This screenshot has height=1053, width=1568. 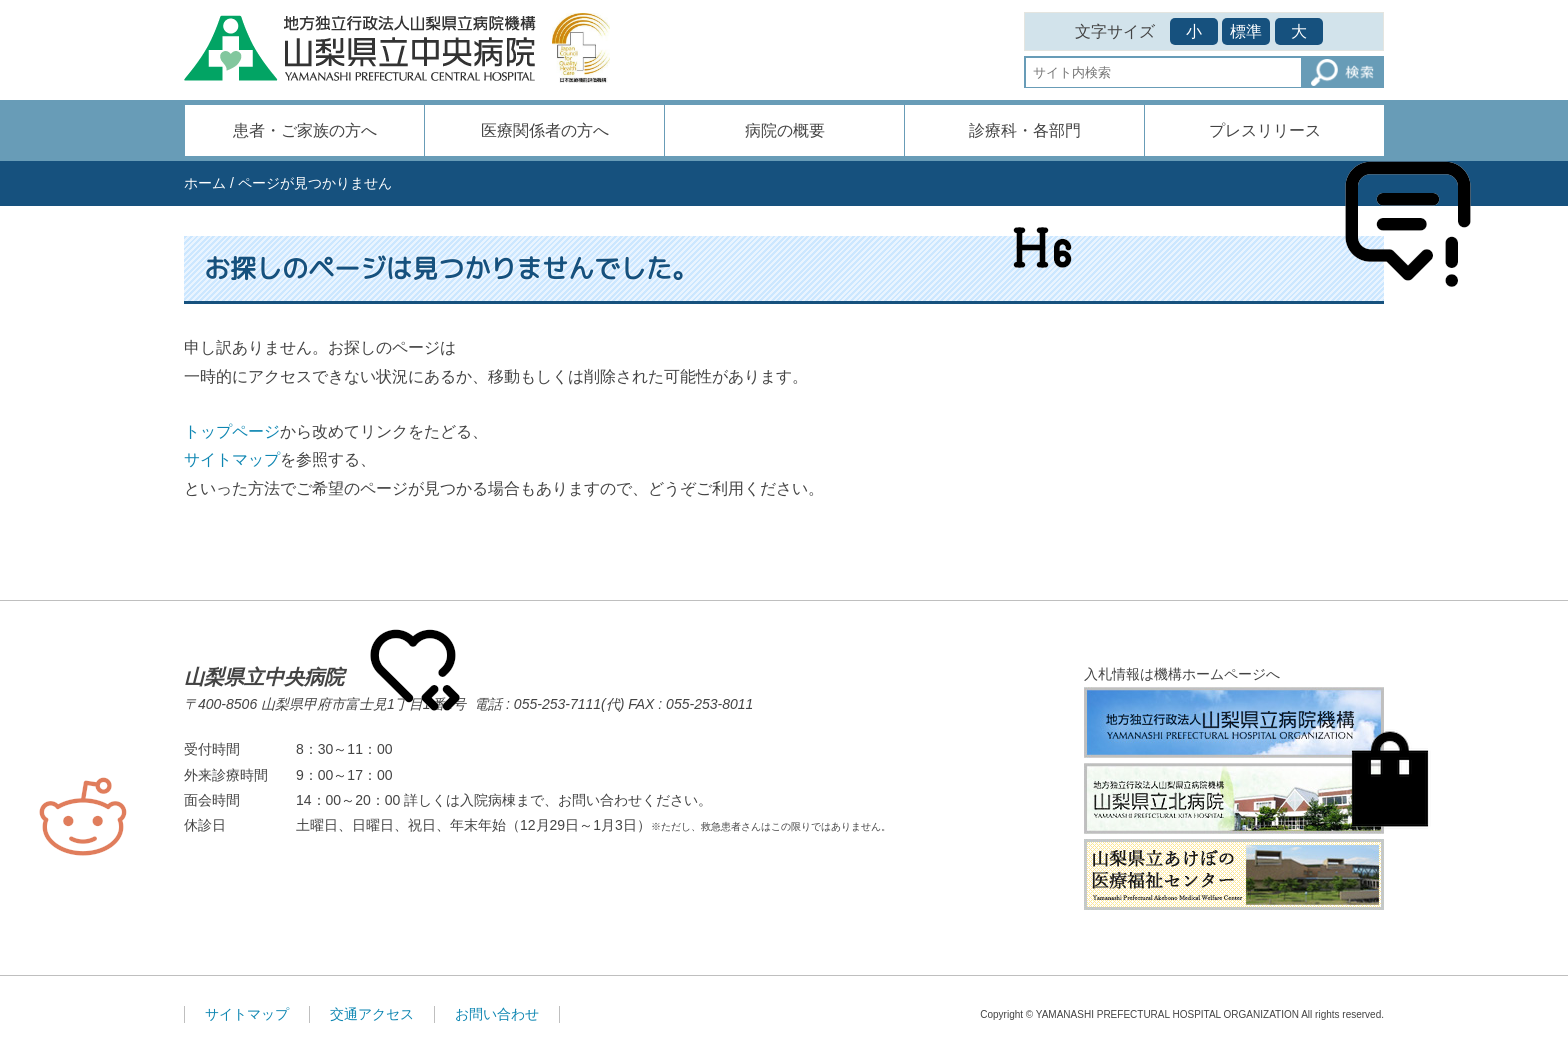 What do you see at coordinates (1390, 779) in the screenshot?
I see `view your shopping cart` at bounding box center [1390, 779].